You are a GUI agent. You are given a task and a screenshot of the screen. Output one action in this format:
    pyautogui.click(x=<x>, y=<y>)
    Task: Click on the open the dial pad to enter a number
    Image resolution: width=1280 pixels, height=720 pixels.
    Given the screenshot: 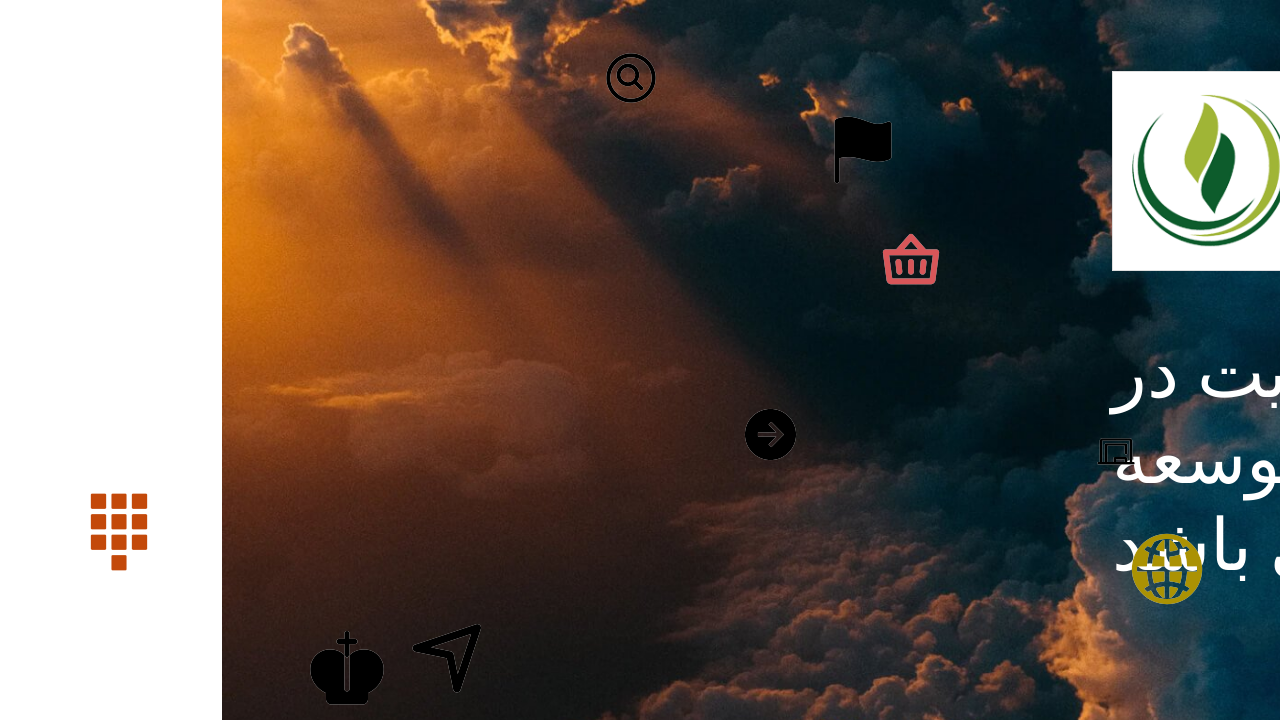 What is the action you would take?
    pyautogui.click(x=119, y=532)
    